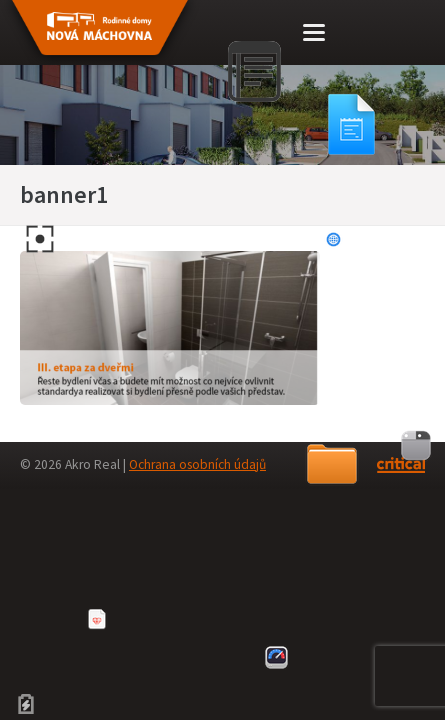  What do you see at coordinates (332, 464) in the screenshot?
I see `open folder to view contents` at bounding box center [332, 464].